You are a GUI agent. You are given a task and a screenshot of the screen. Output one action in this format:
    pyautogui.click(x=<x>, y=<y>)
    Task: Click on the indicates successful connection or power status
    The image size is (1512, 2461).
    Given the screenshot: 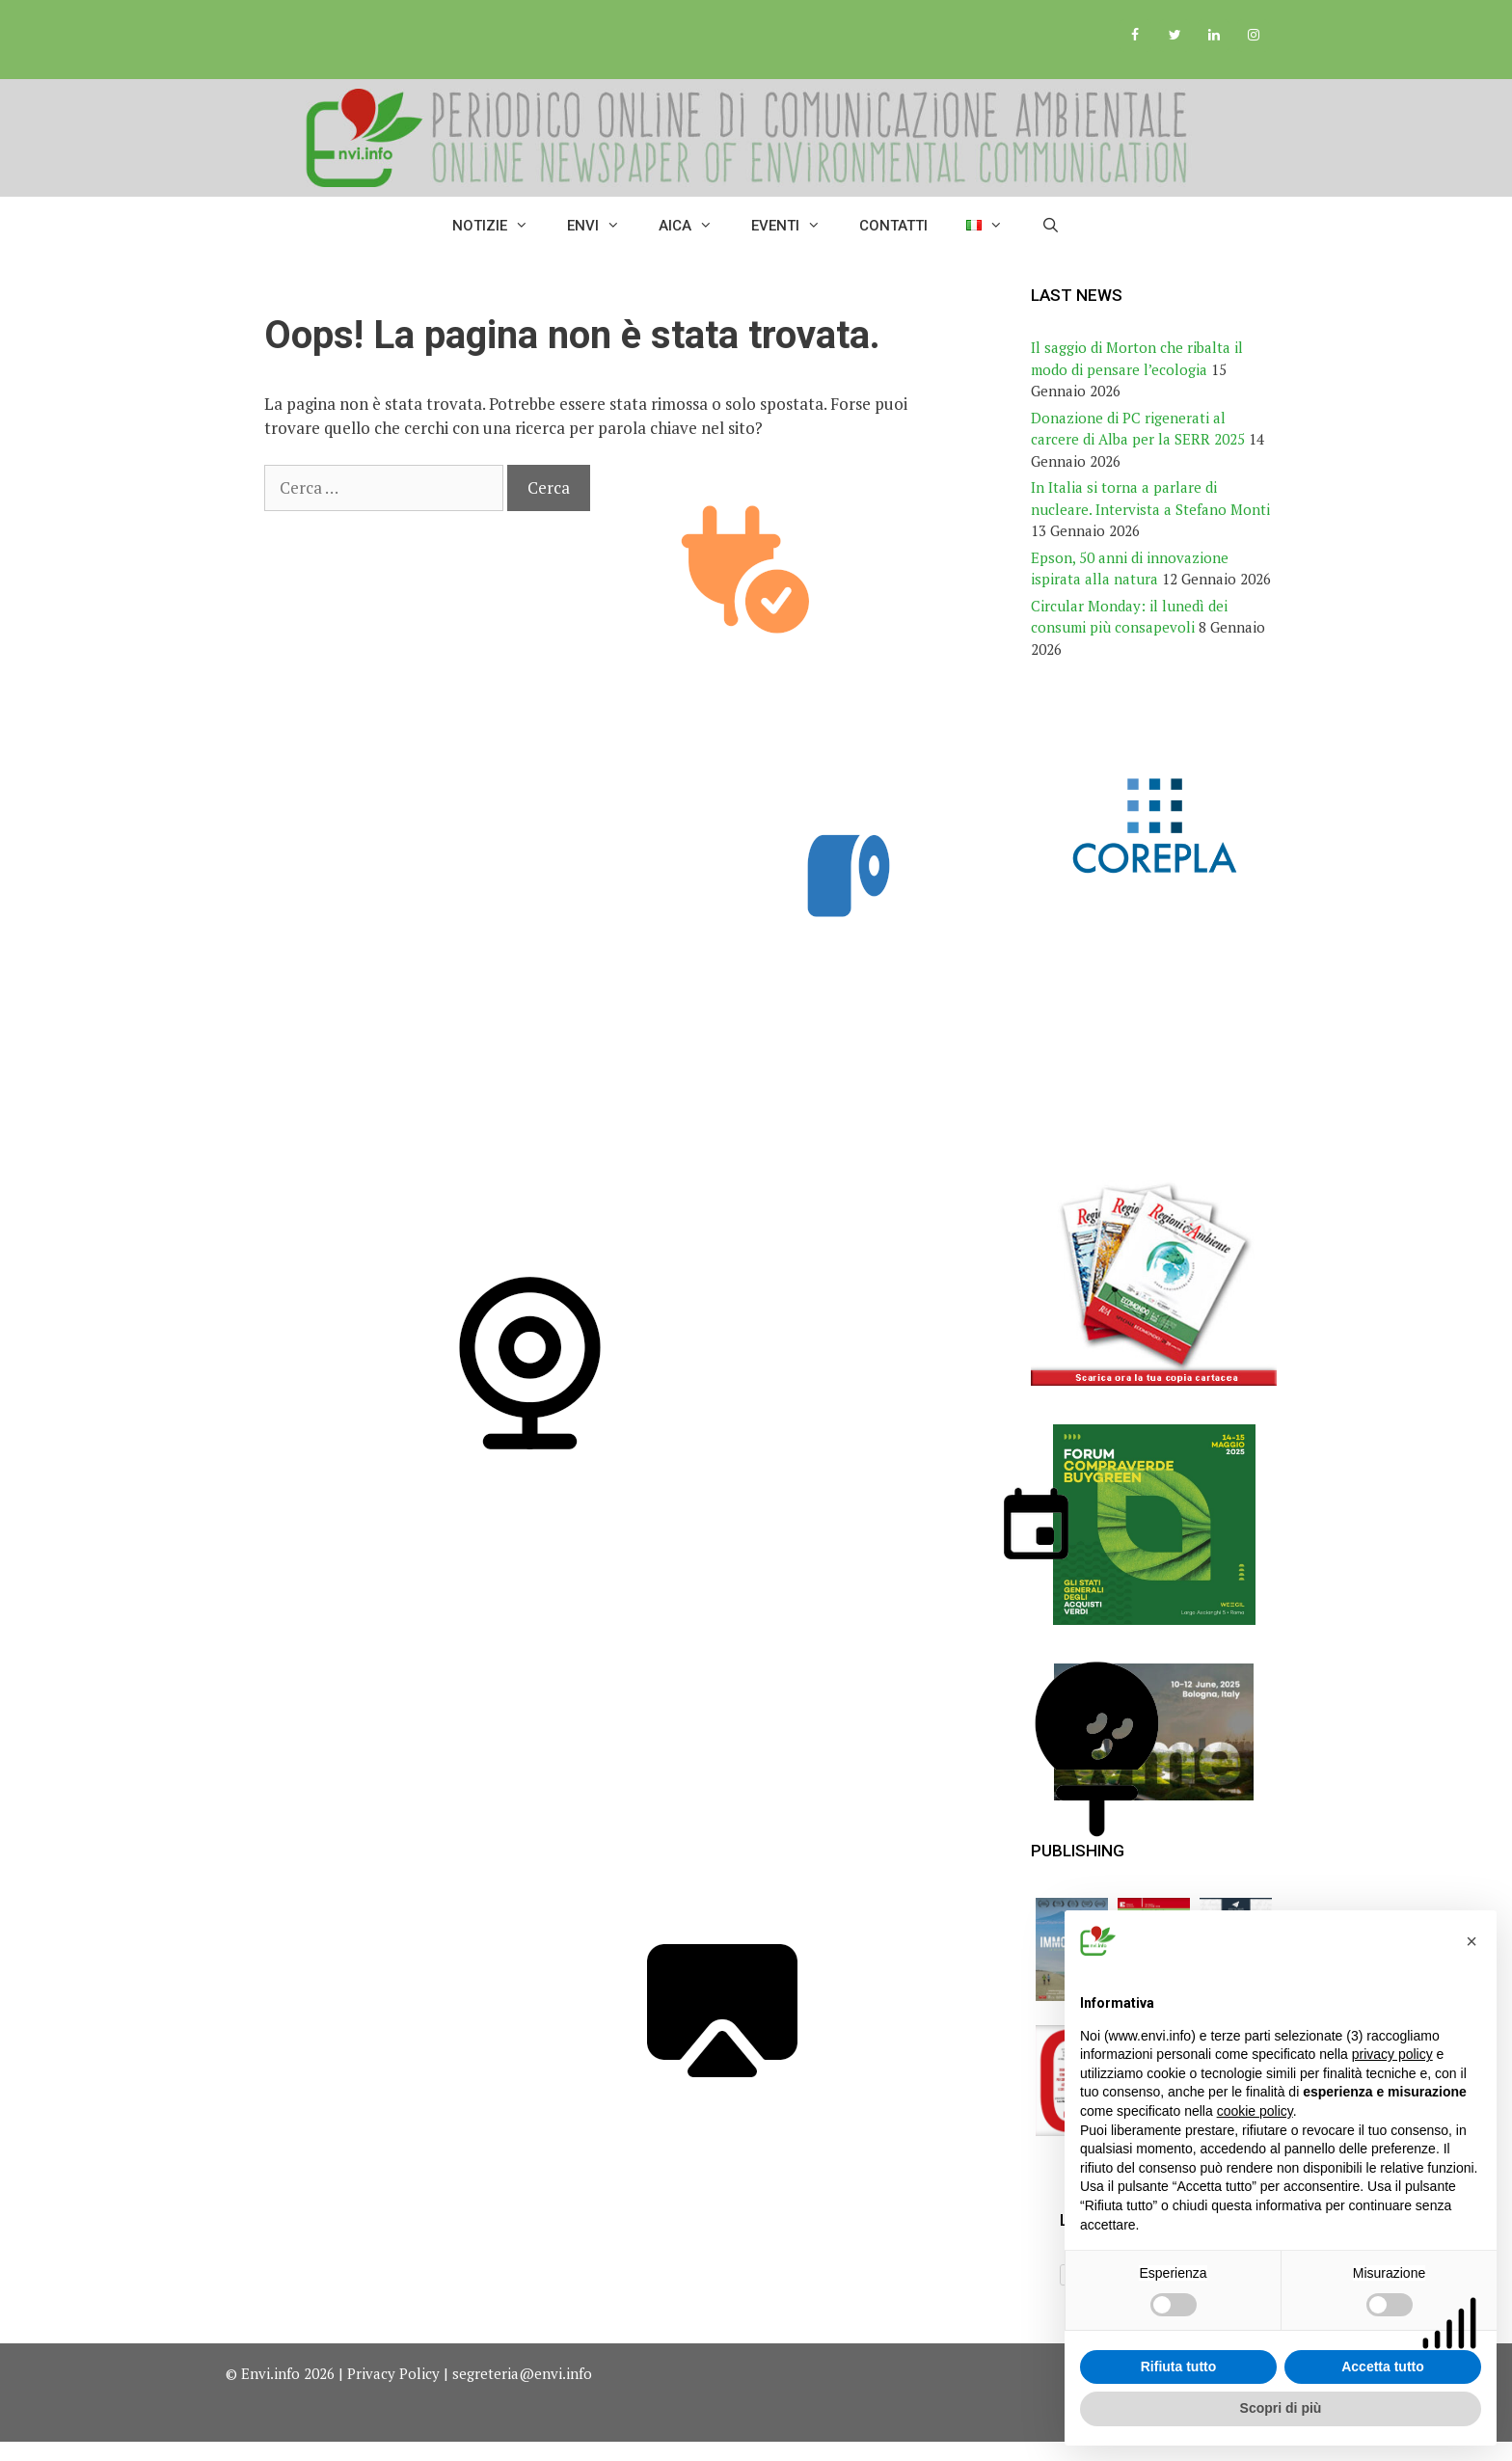 What is the action you would take?
    pyautogui.click(x=738, y=569)
    